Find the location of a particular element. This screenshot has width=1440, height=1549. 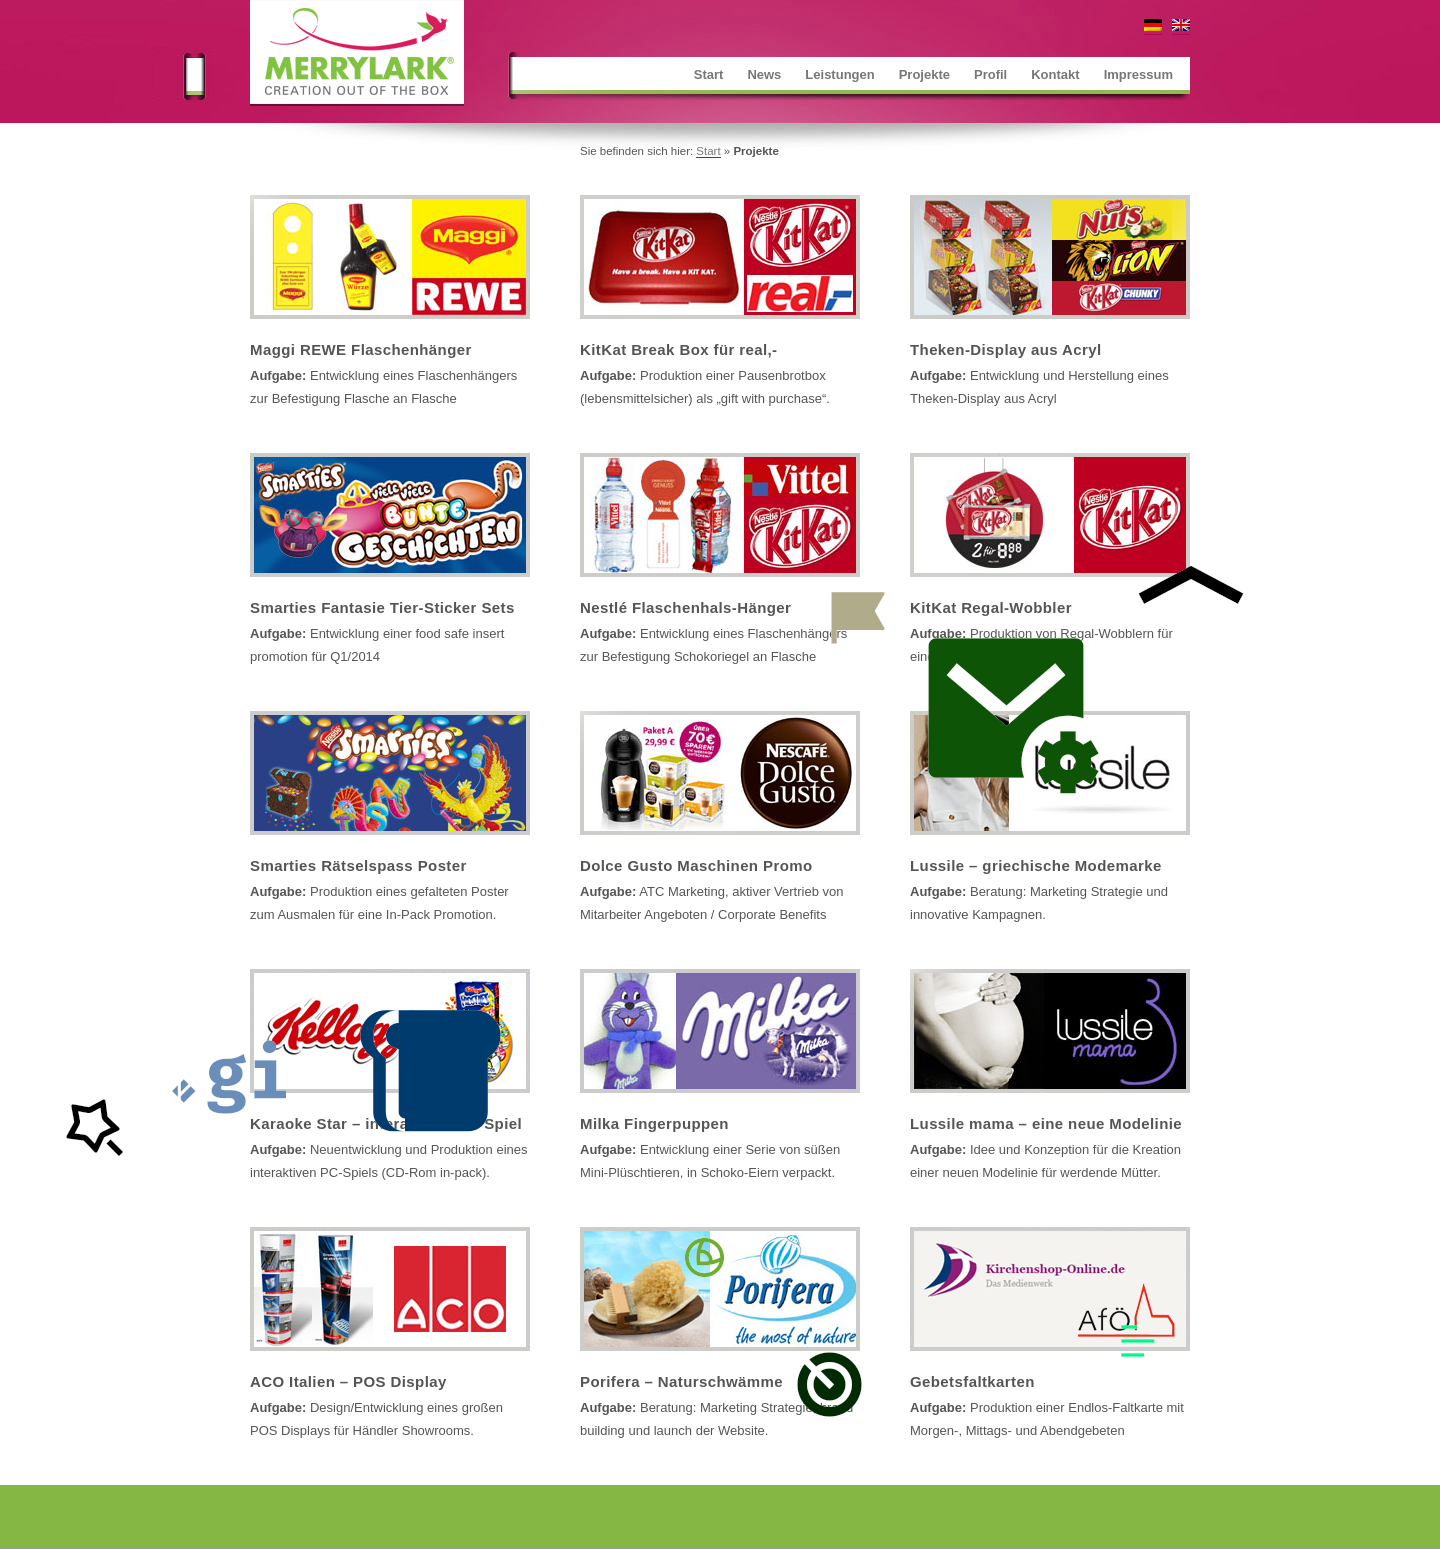

flag or mark an item for follow-up is located at coordinates (858, 616).